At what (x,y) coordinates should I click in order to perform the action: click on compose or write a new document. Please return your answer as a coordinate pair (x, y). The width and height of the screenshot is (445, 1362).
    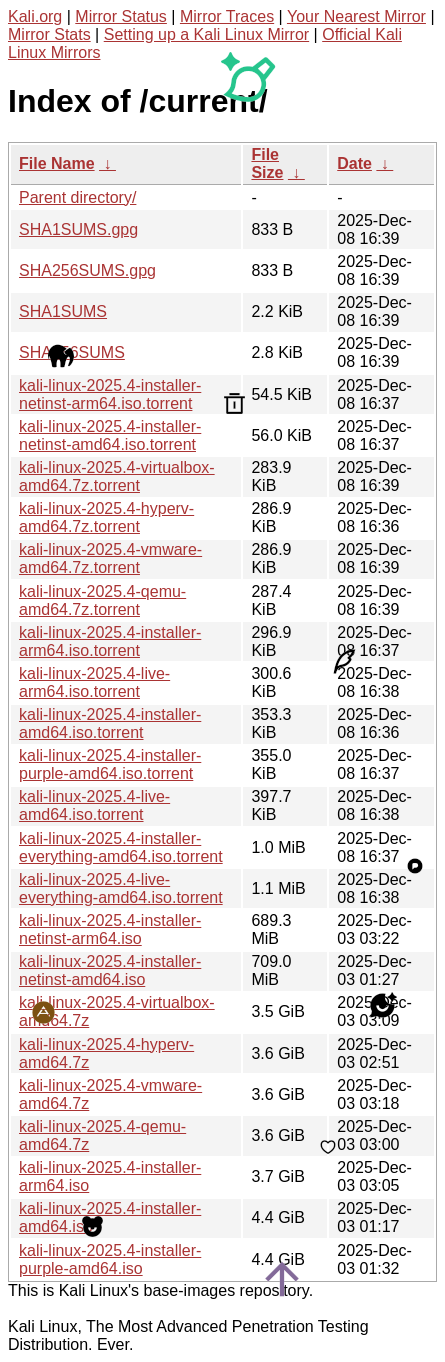
    Looking at the image, I should click on (344, 661).